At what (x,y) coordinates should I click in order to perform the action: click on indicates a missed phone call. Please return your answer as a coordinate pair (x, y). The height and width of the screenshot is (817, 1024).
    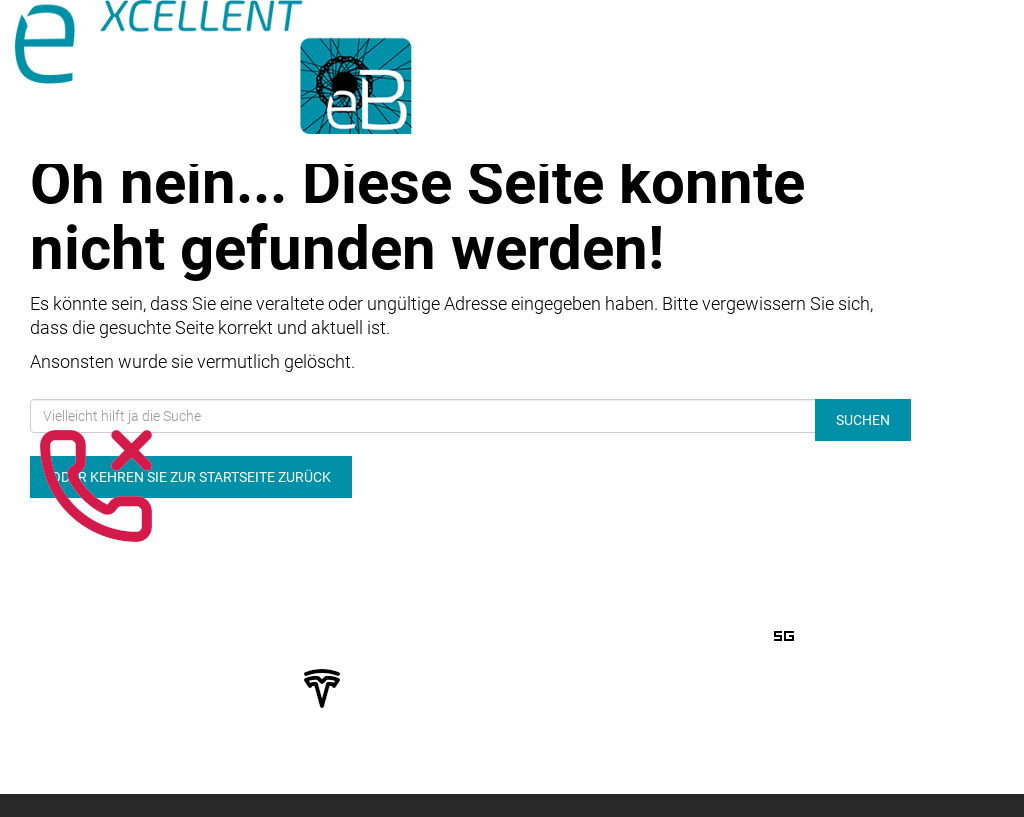
    Looking at the image, I should click on (96, 486).